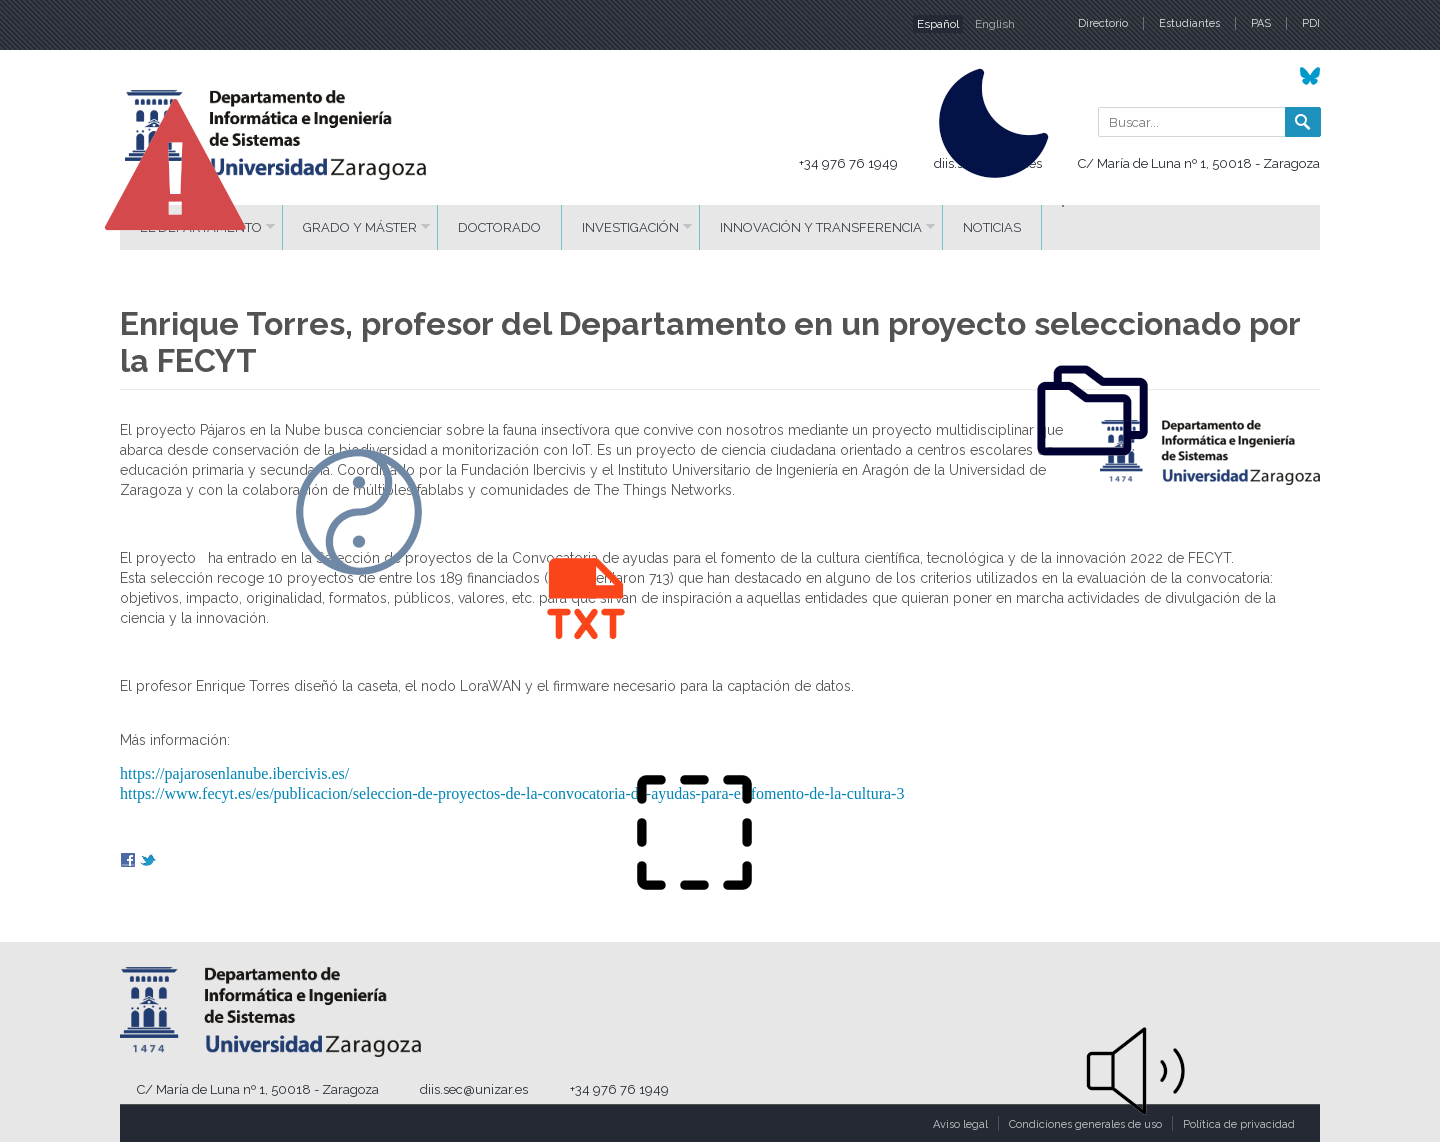  Describe the element at coordinates (173, 164) in the screenshot. I see `indicates a warning or alert condition` at that location.